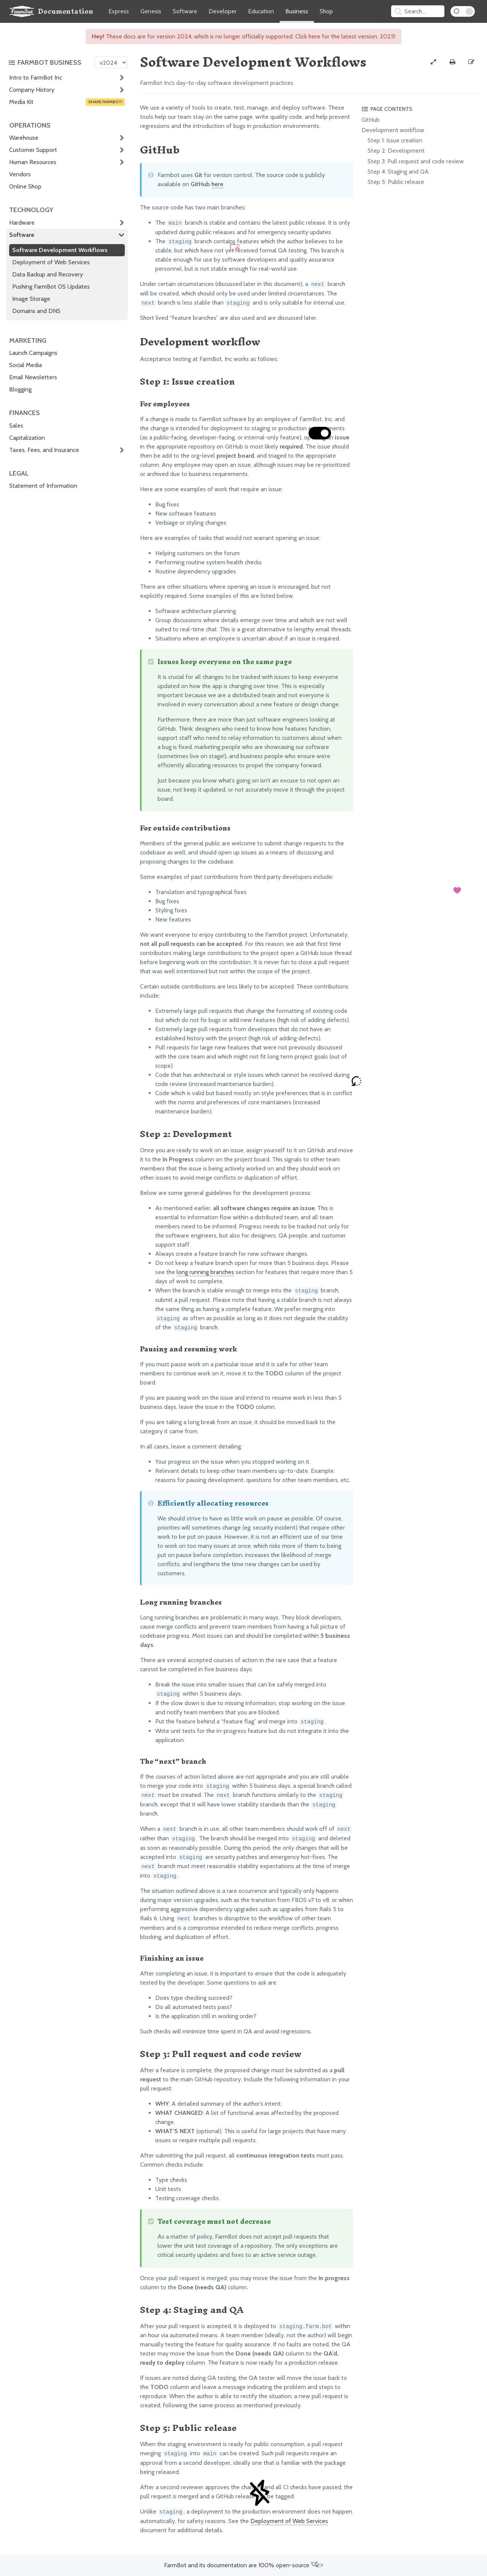 This screenshot has height=2576, width=487. Describe the element at coordinates (259, 2493) in the screenshot. I see `disable flash or lightning mode` at that location.